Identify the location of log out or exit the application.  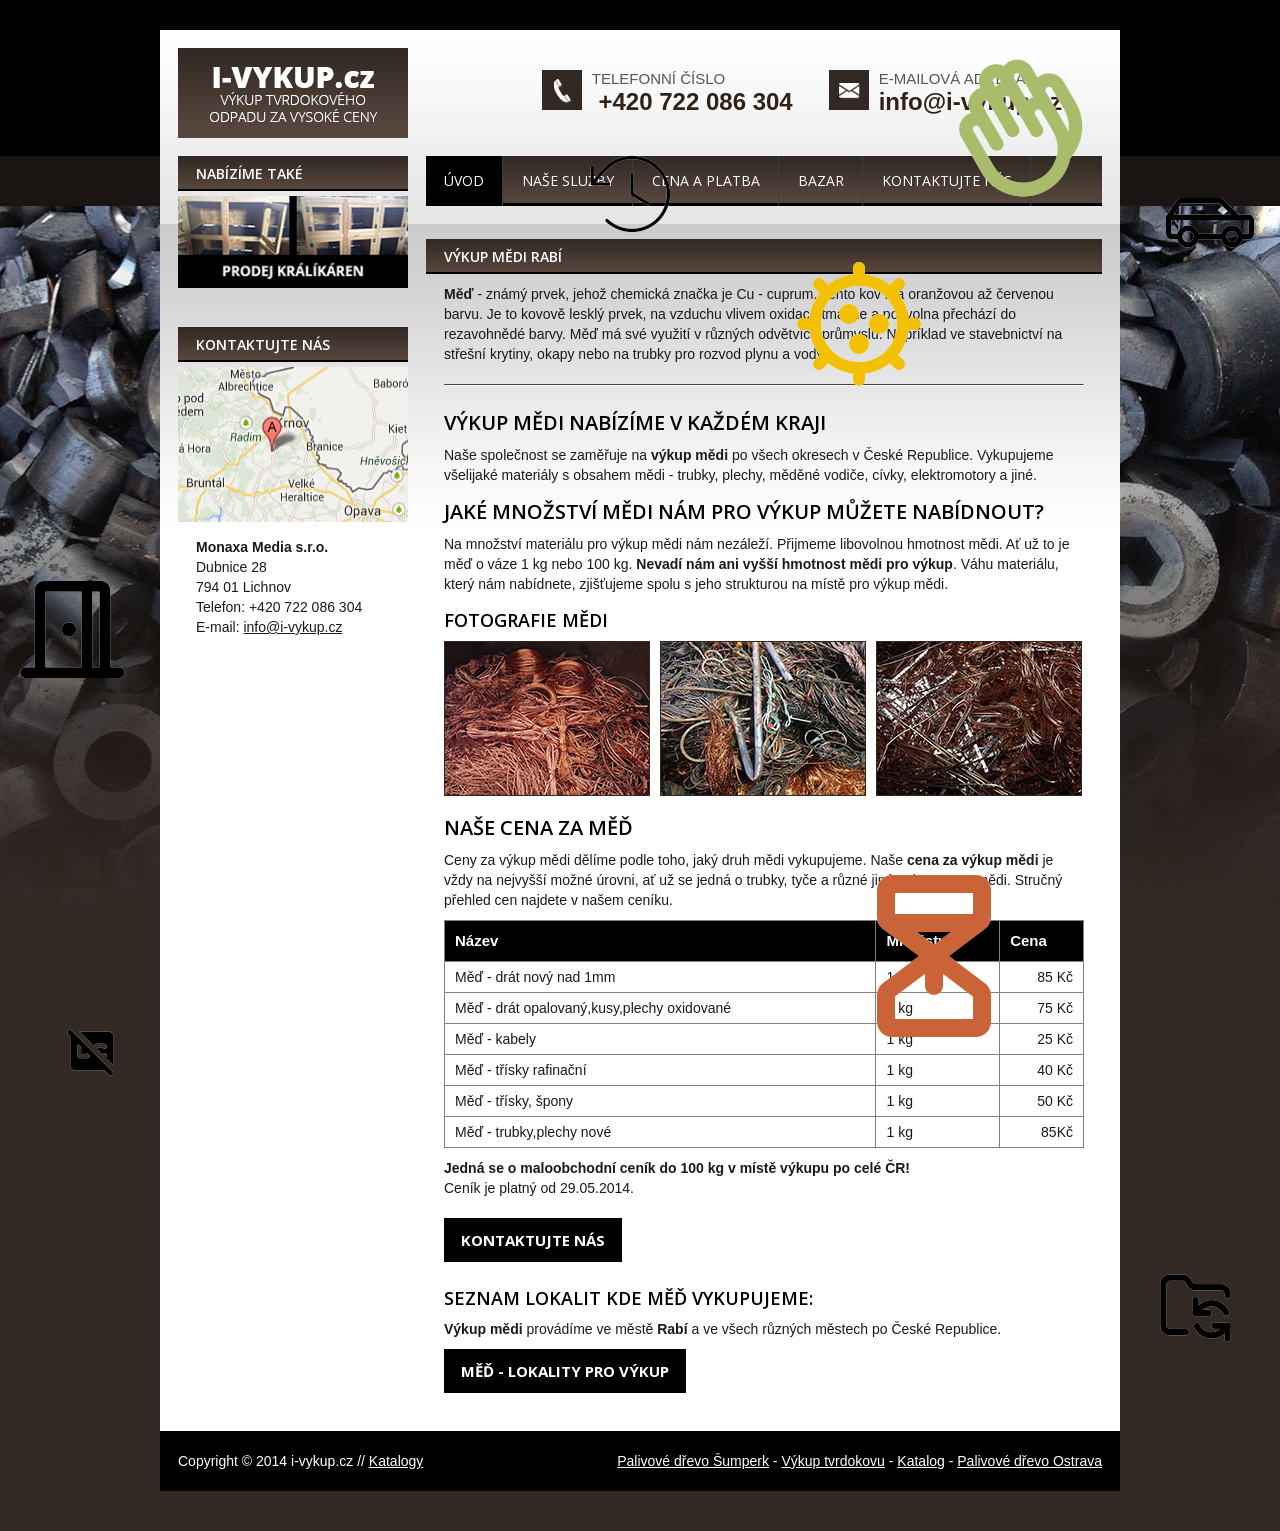
(72, 629).